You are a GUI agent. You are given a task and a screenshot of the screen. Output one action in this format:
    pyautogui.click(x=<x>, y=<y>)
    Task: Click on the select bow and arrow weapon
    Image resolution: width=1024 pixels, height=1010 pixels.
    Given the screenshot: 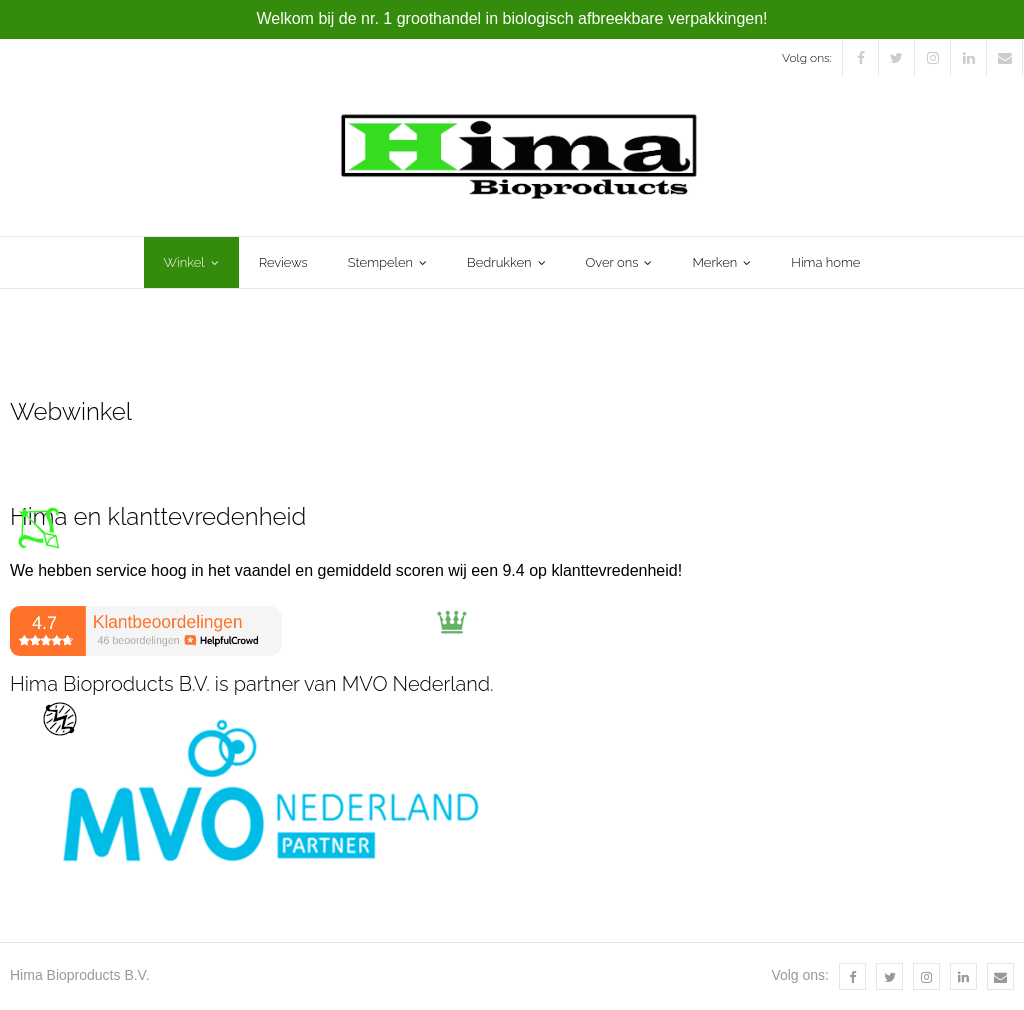 What is the action you would take?
    pyautogui.click(x=39, y=528)
    